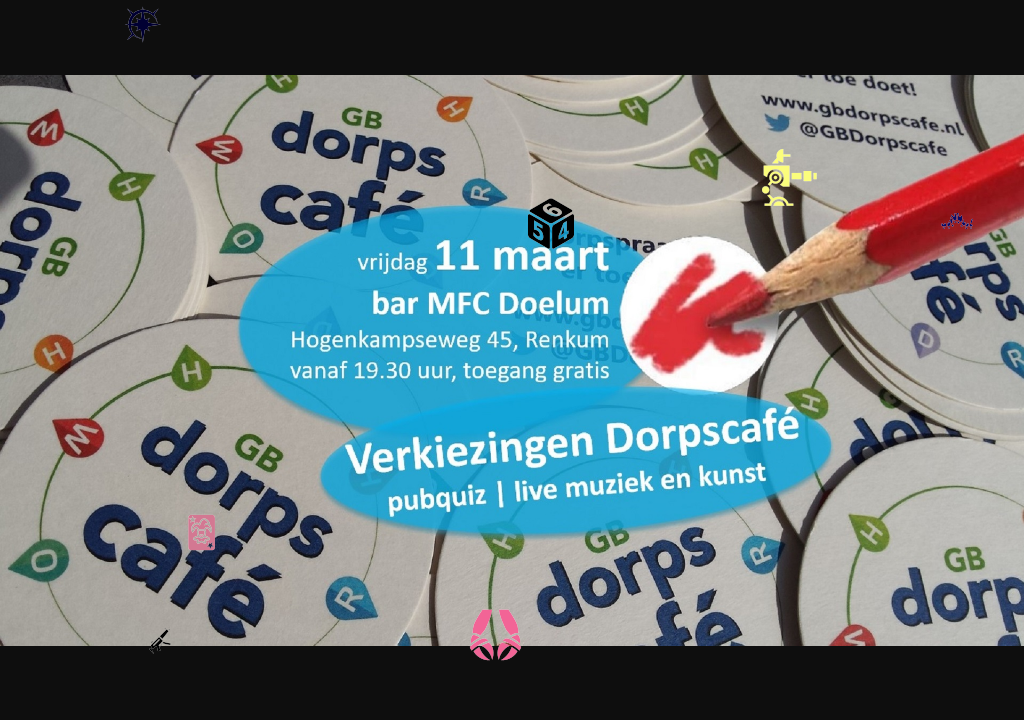 The width and height of the screenshot is (1024, 720). What do you see at coordinates (160, 641) in the screenshot?
I see `select mp5 submachine gun in weapon loadout` at bounding box center [160, 641].